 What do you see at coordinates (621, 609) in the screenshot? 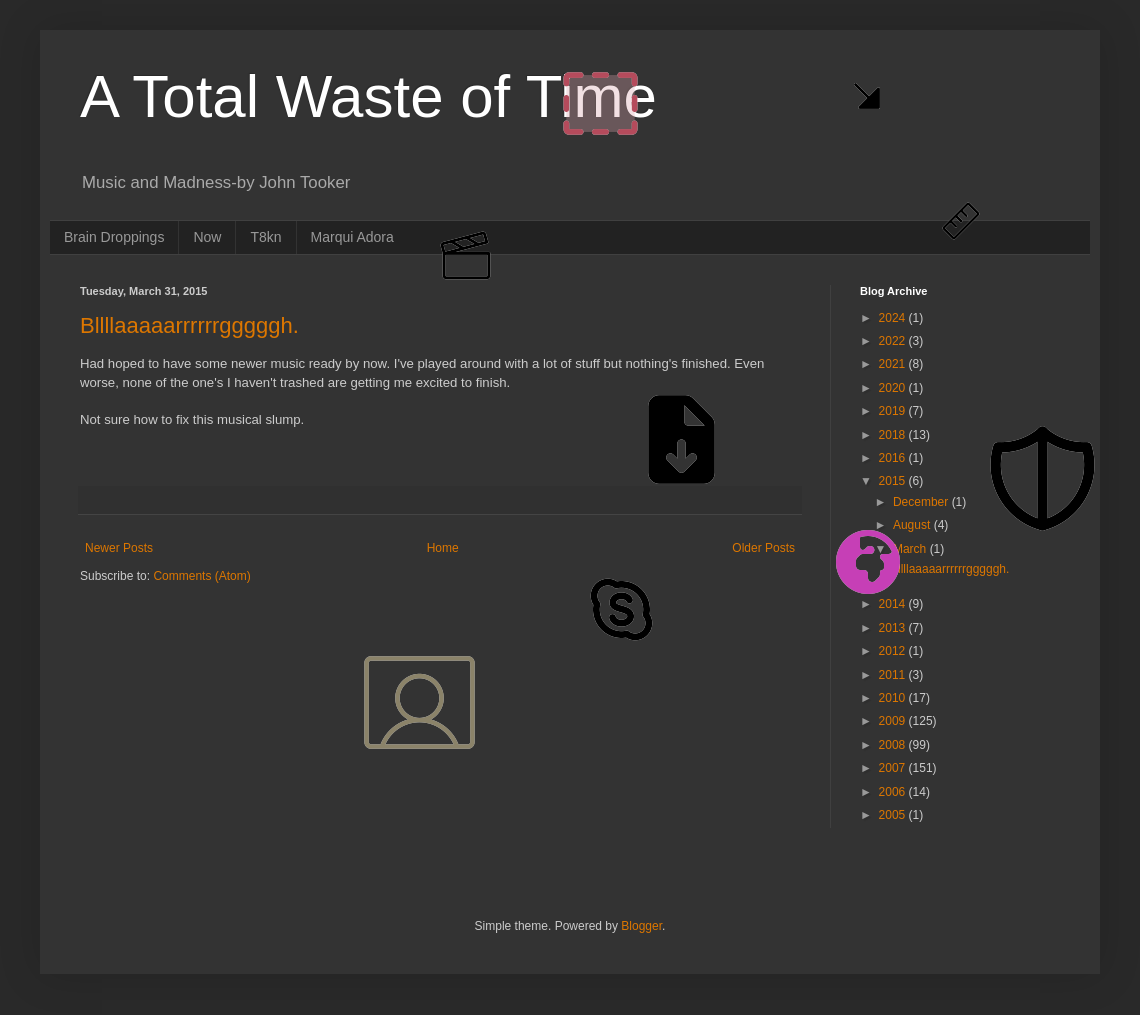
I see `open Skype app` at bounding box center [621, 609].